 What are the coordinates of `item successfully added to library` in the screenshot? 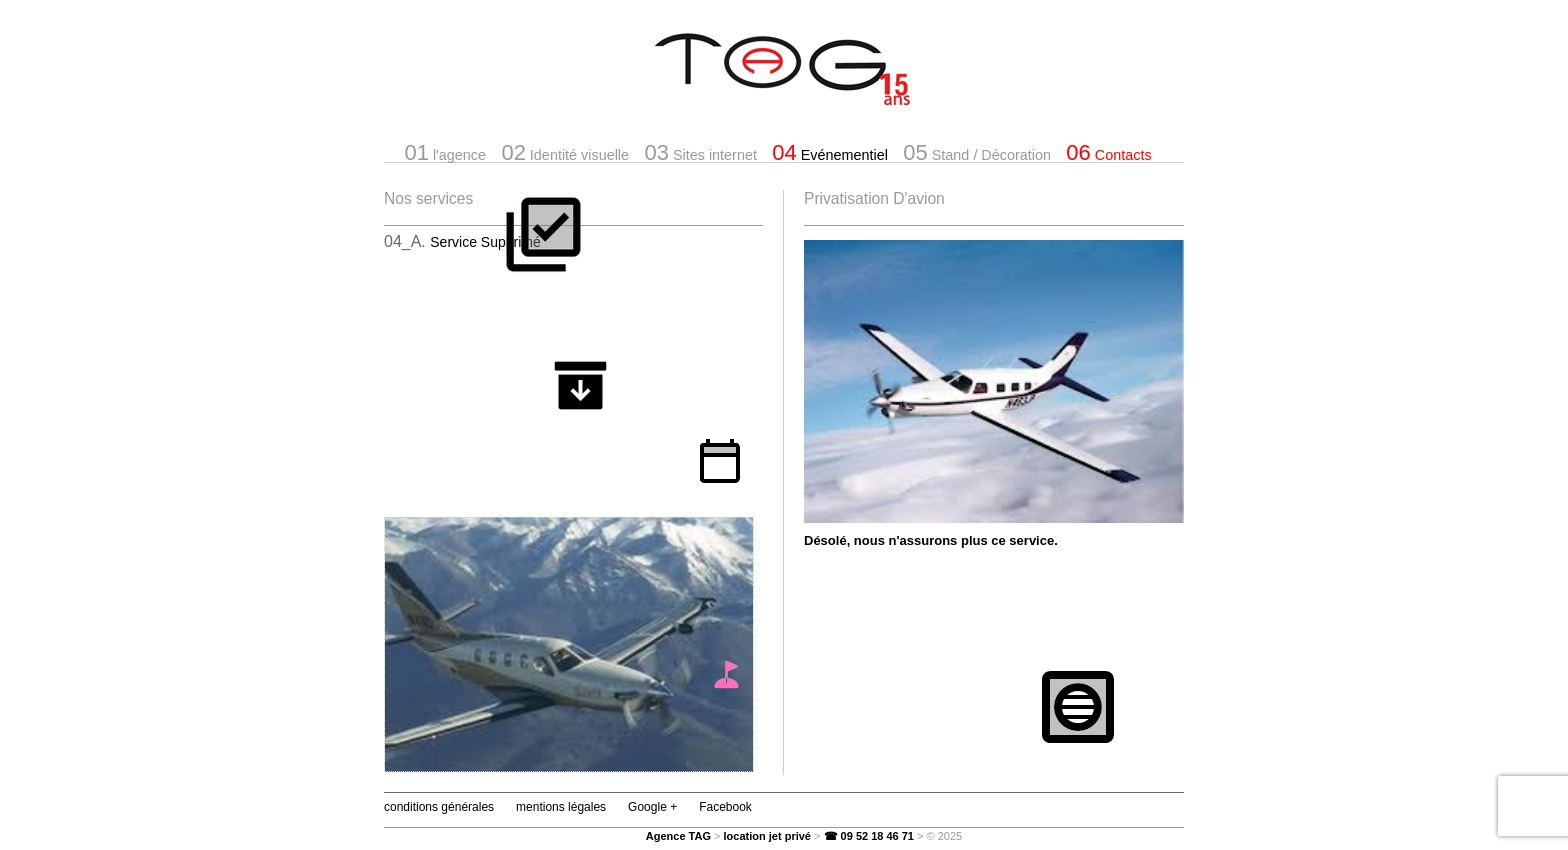 It's located at (543, 234).